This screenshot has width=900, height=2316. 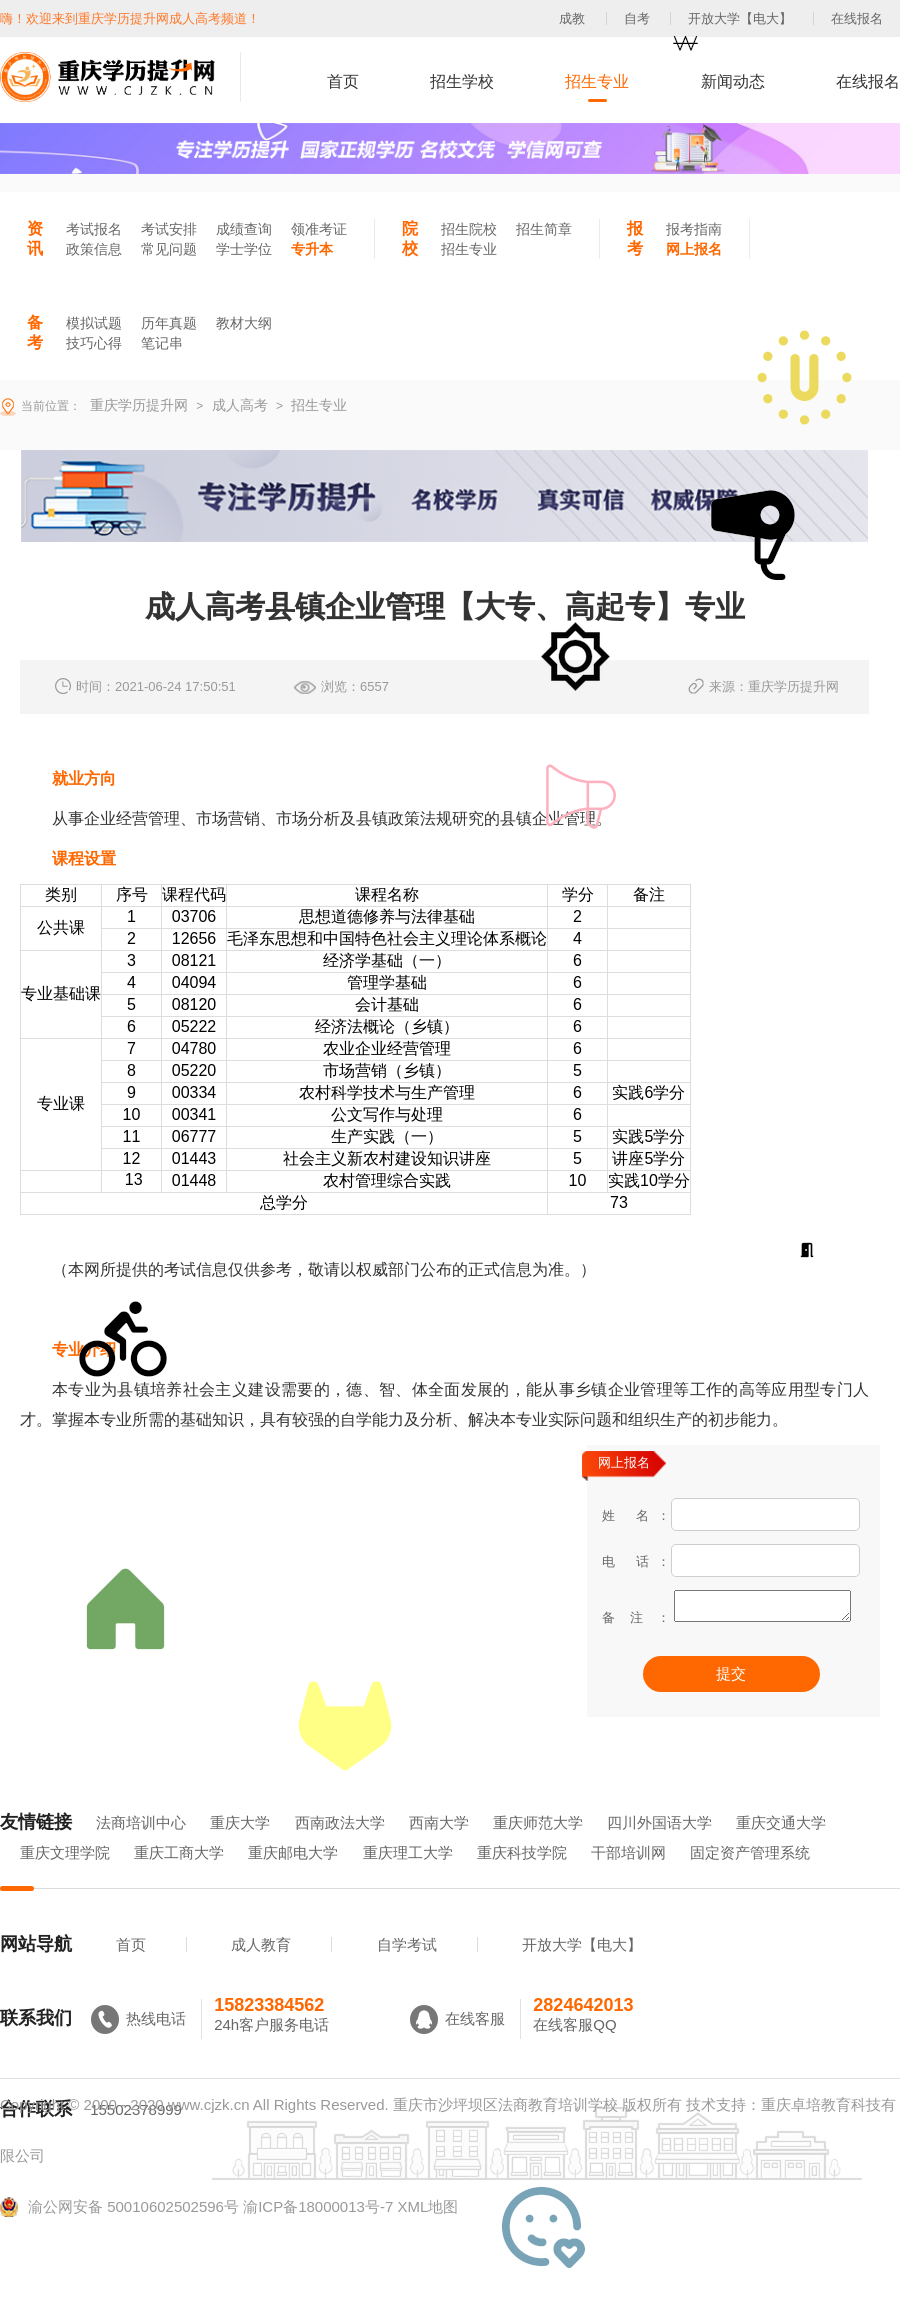 I want to click on adjust screen brightness settings, so click(x=575, y=656).